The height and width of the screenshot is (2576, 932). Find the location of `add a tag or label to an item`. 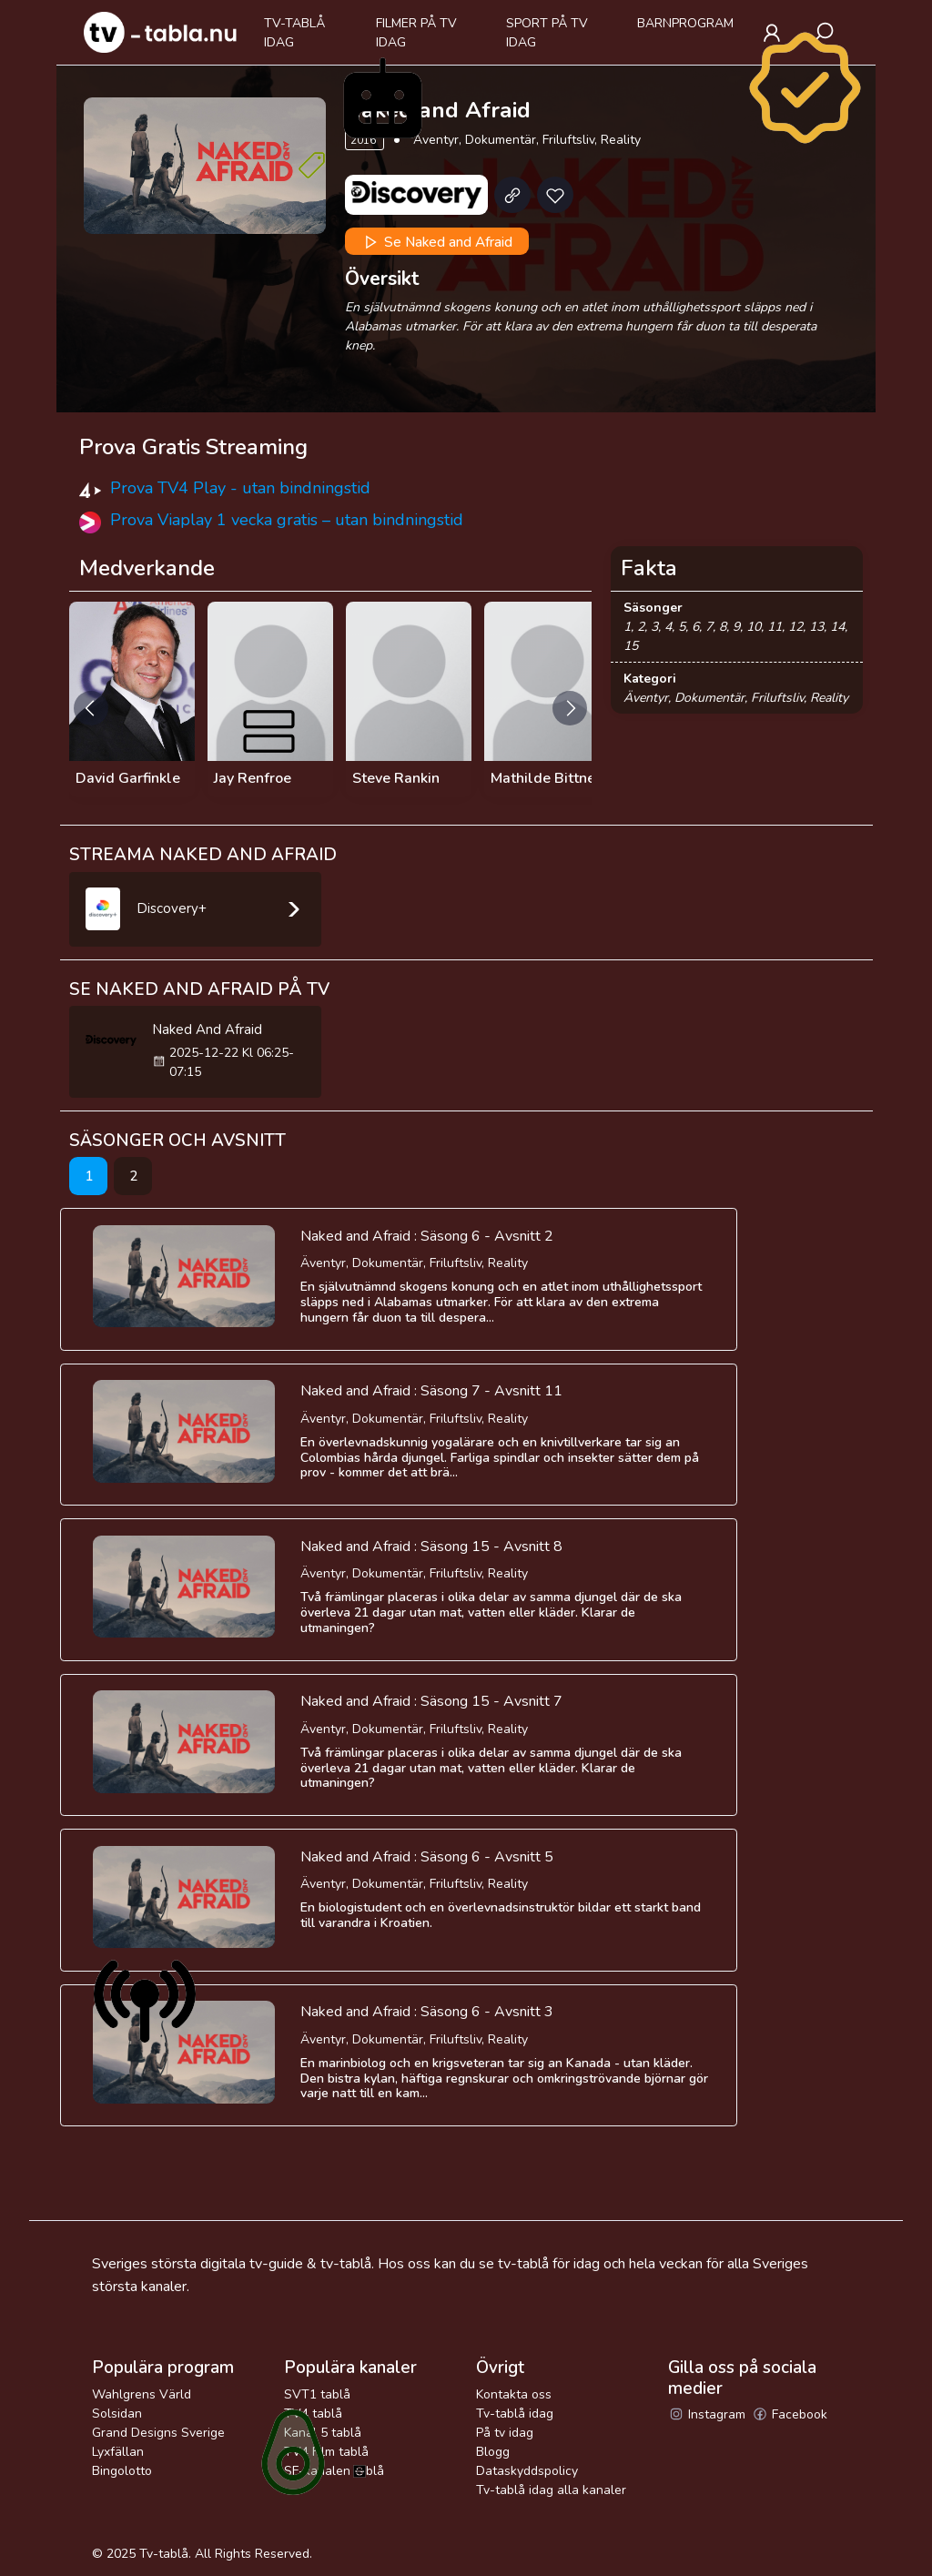

add a tag or label to an item is located at coordinates (311, 165).